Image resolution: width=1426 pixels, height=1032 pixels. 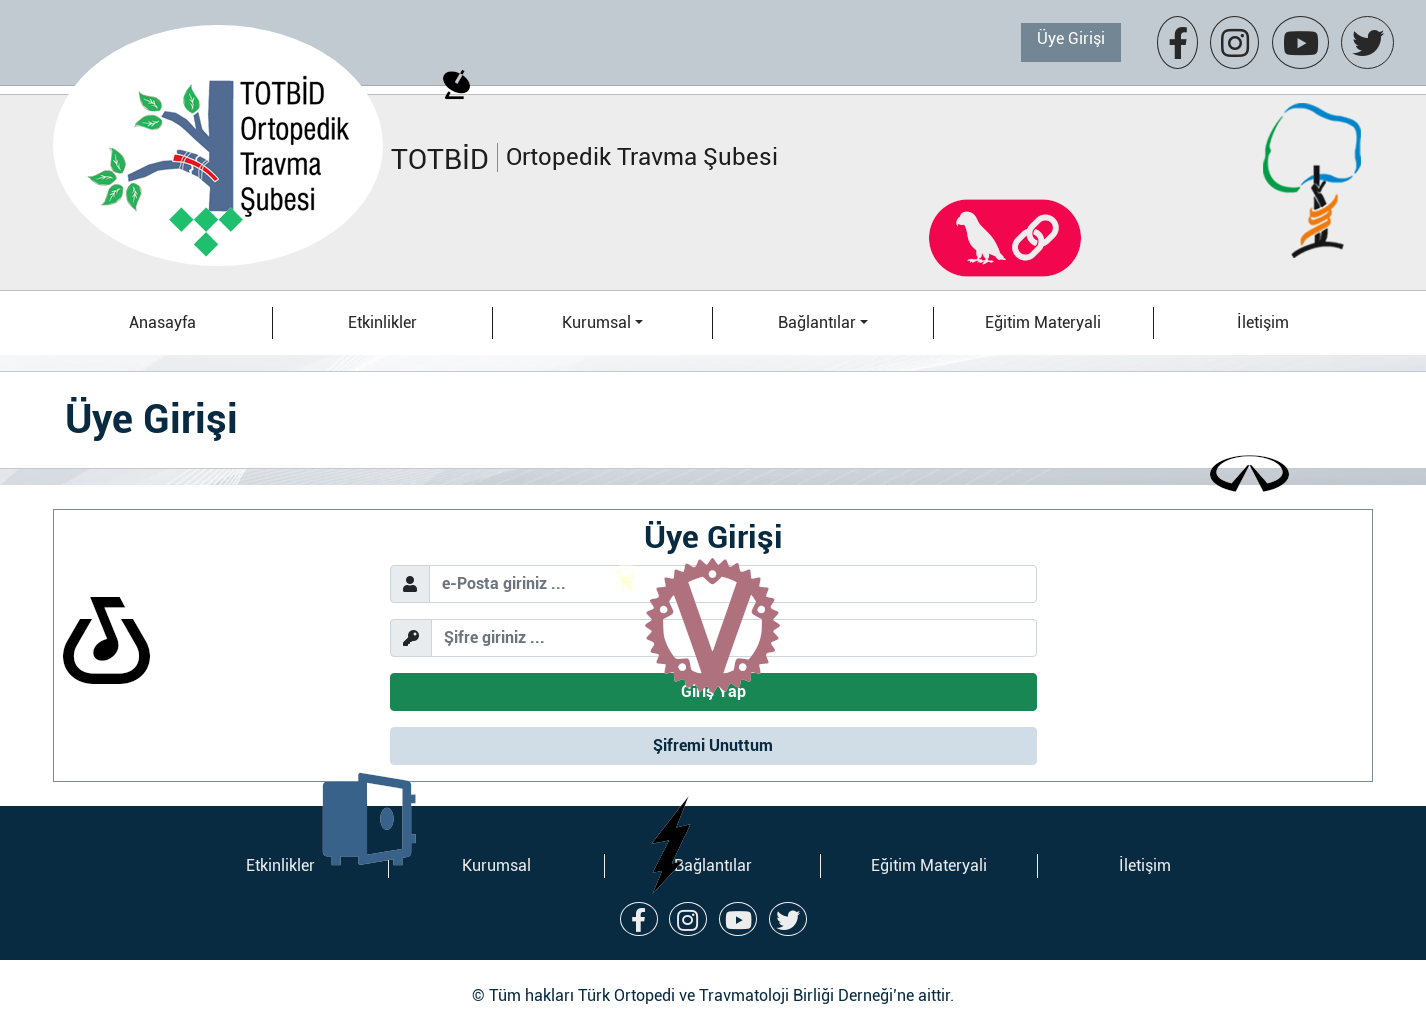 What do you see at coordinates (456, 84) in the screenshot?
I see `access radar or scanning features` at bounding box center [456, 84].